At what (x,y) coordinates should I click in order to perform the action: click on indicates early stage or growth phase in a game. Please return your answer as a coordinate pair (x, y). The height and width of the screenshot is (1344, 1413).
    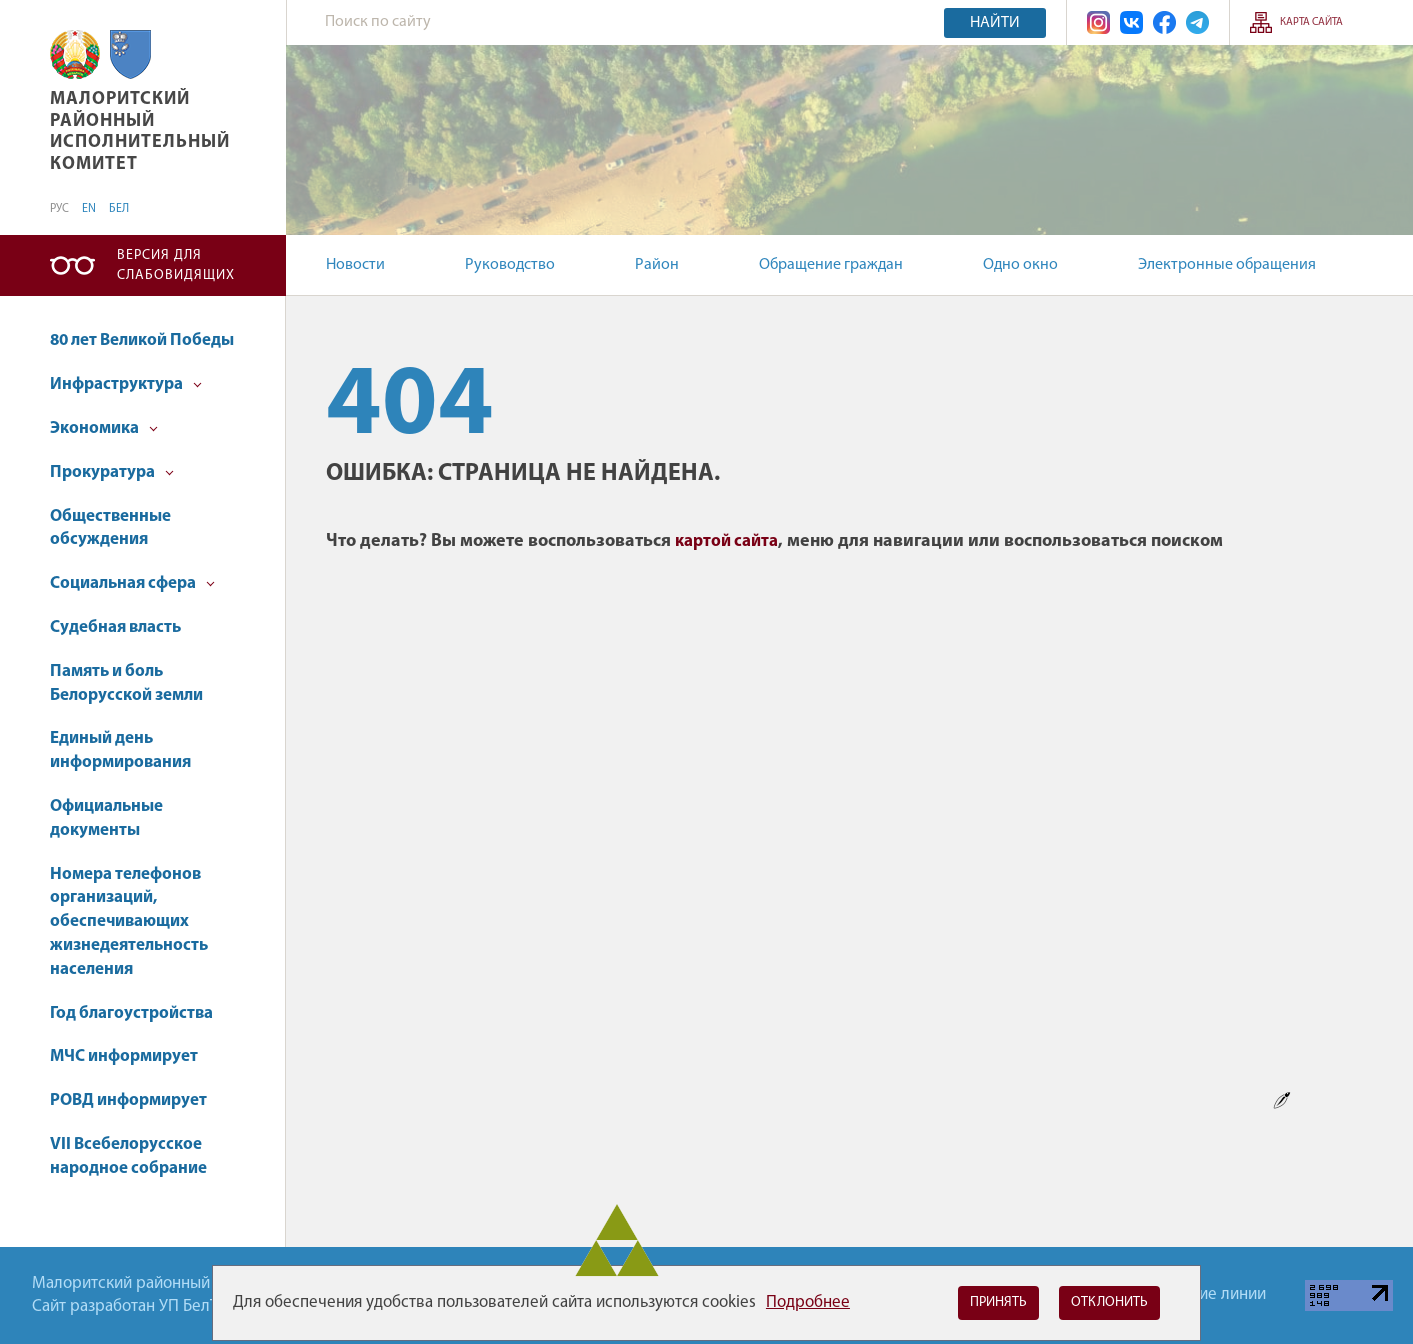
    Looking at the image, I should click on (1282, 1100).